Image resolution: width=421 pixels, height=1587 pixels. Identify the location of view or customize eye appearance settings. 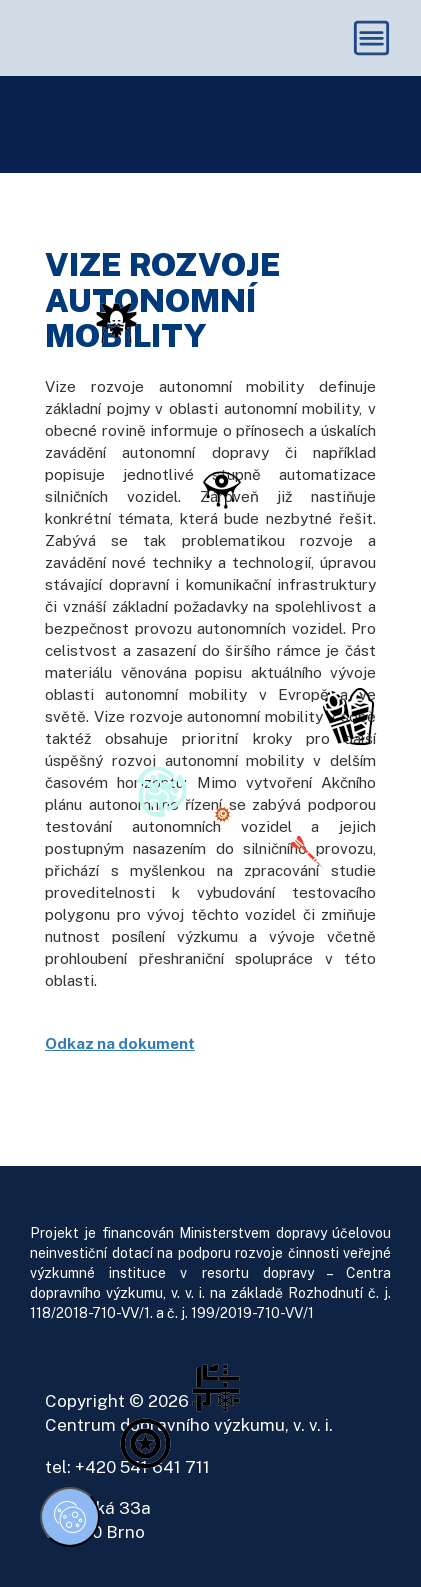
(222, 814).